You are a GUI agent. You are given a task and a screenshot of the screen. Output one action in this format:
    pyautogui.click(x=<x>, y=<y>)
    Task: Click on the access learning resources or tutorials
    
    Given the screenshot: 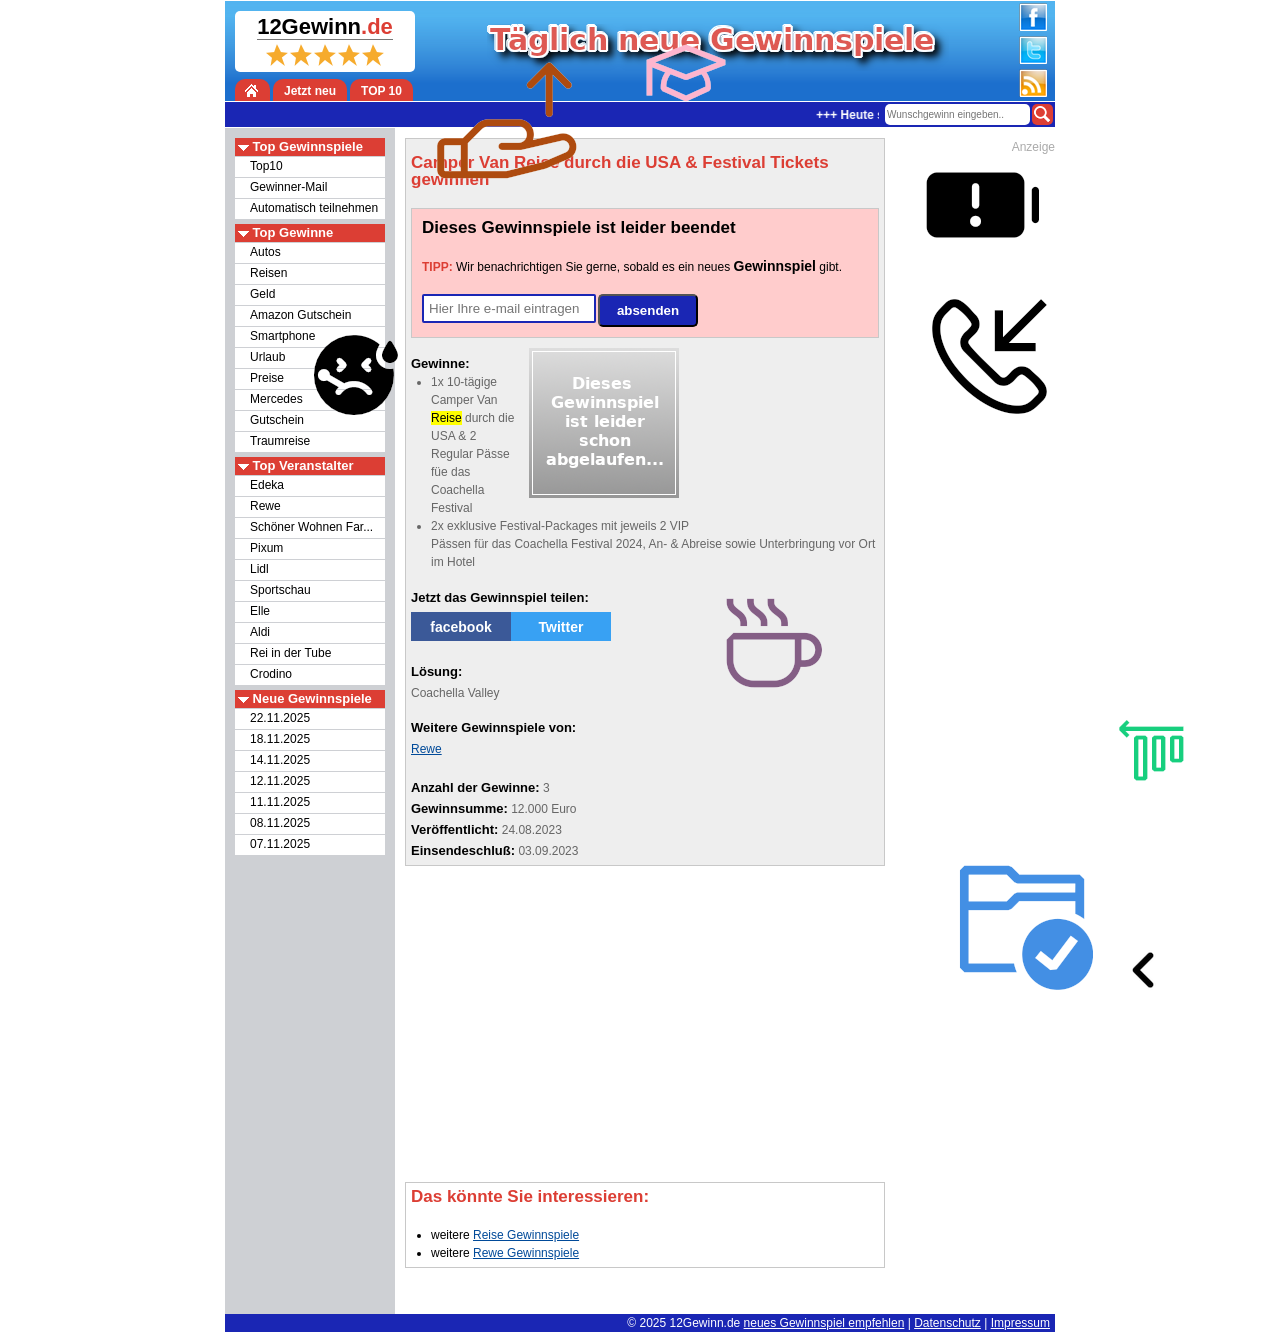 What is the action you would take?
    pyautogui.click(x=686, y=73)
    